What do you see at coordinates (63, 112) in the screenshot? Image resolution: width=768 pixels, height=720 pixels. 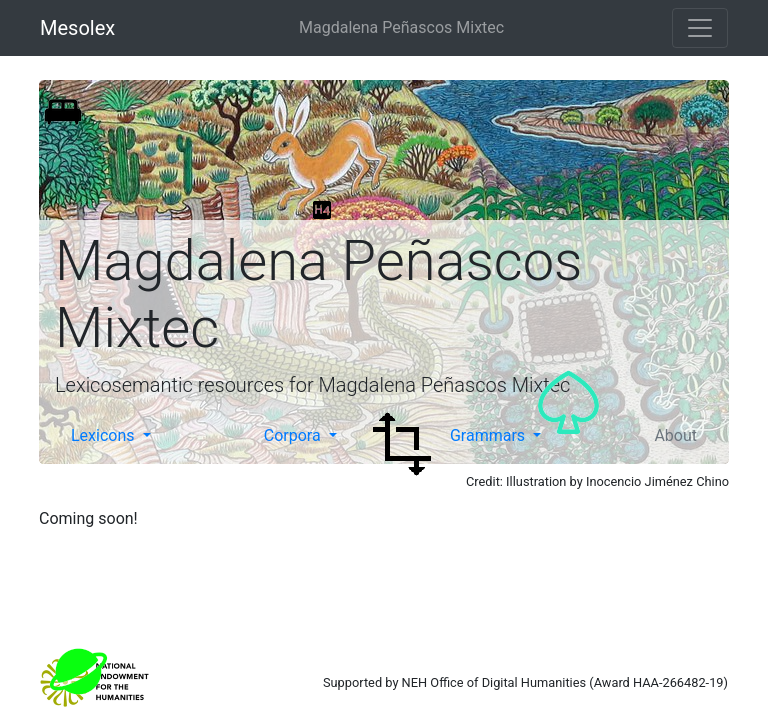 I see `view hotel room or accommodation options` at bounding box center [63, 112].